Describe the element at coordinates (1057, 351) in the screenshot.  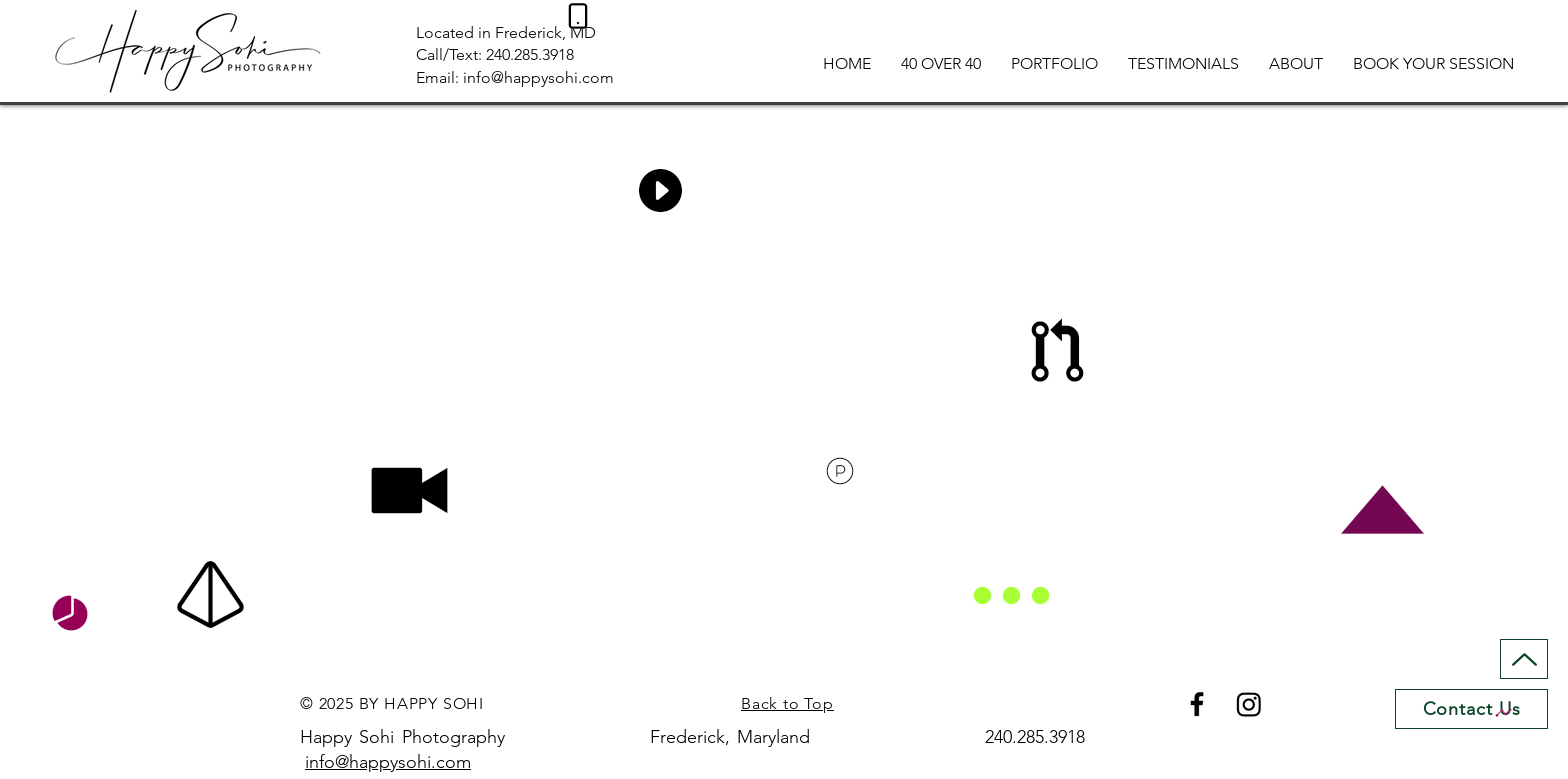
I see `create a new pull request` at that location.